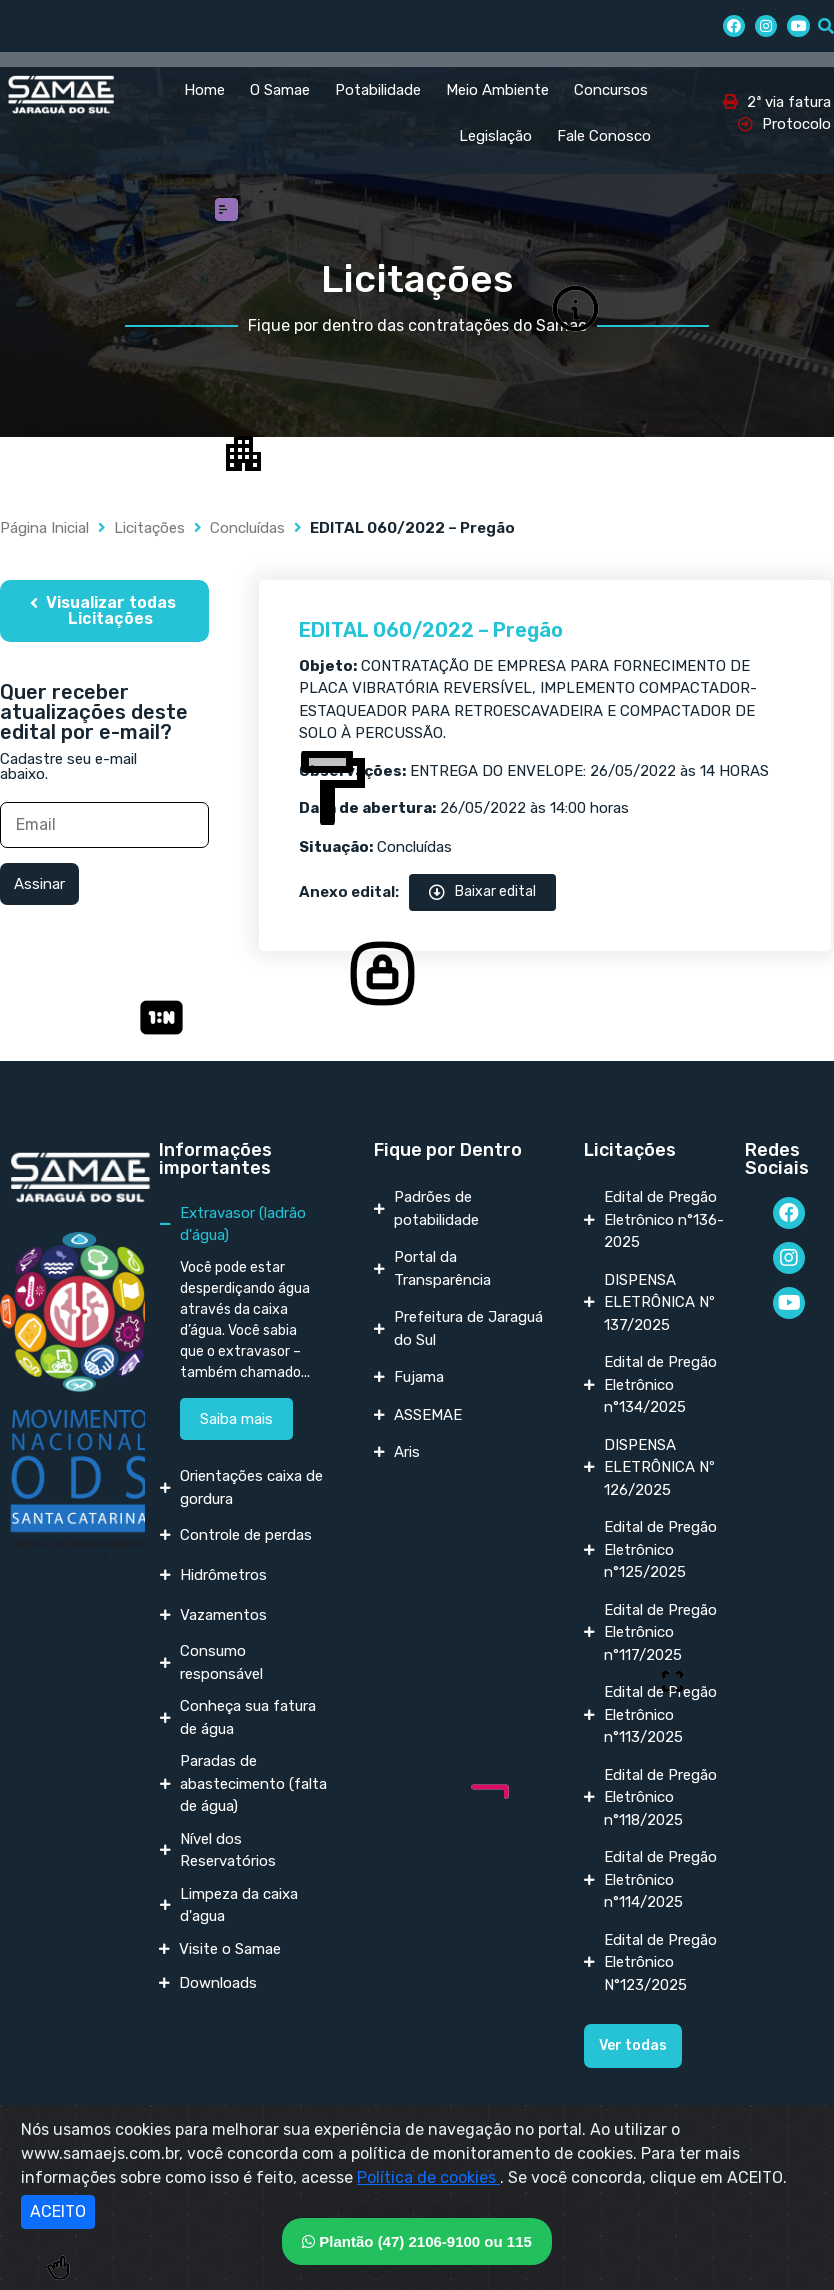 This screenshot has height=2290, width=834. Describe the element at coordinates (226, 209) in the screenshot. I see `align content to the left, vertically centered` at that location.